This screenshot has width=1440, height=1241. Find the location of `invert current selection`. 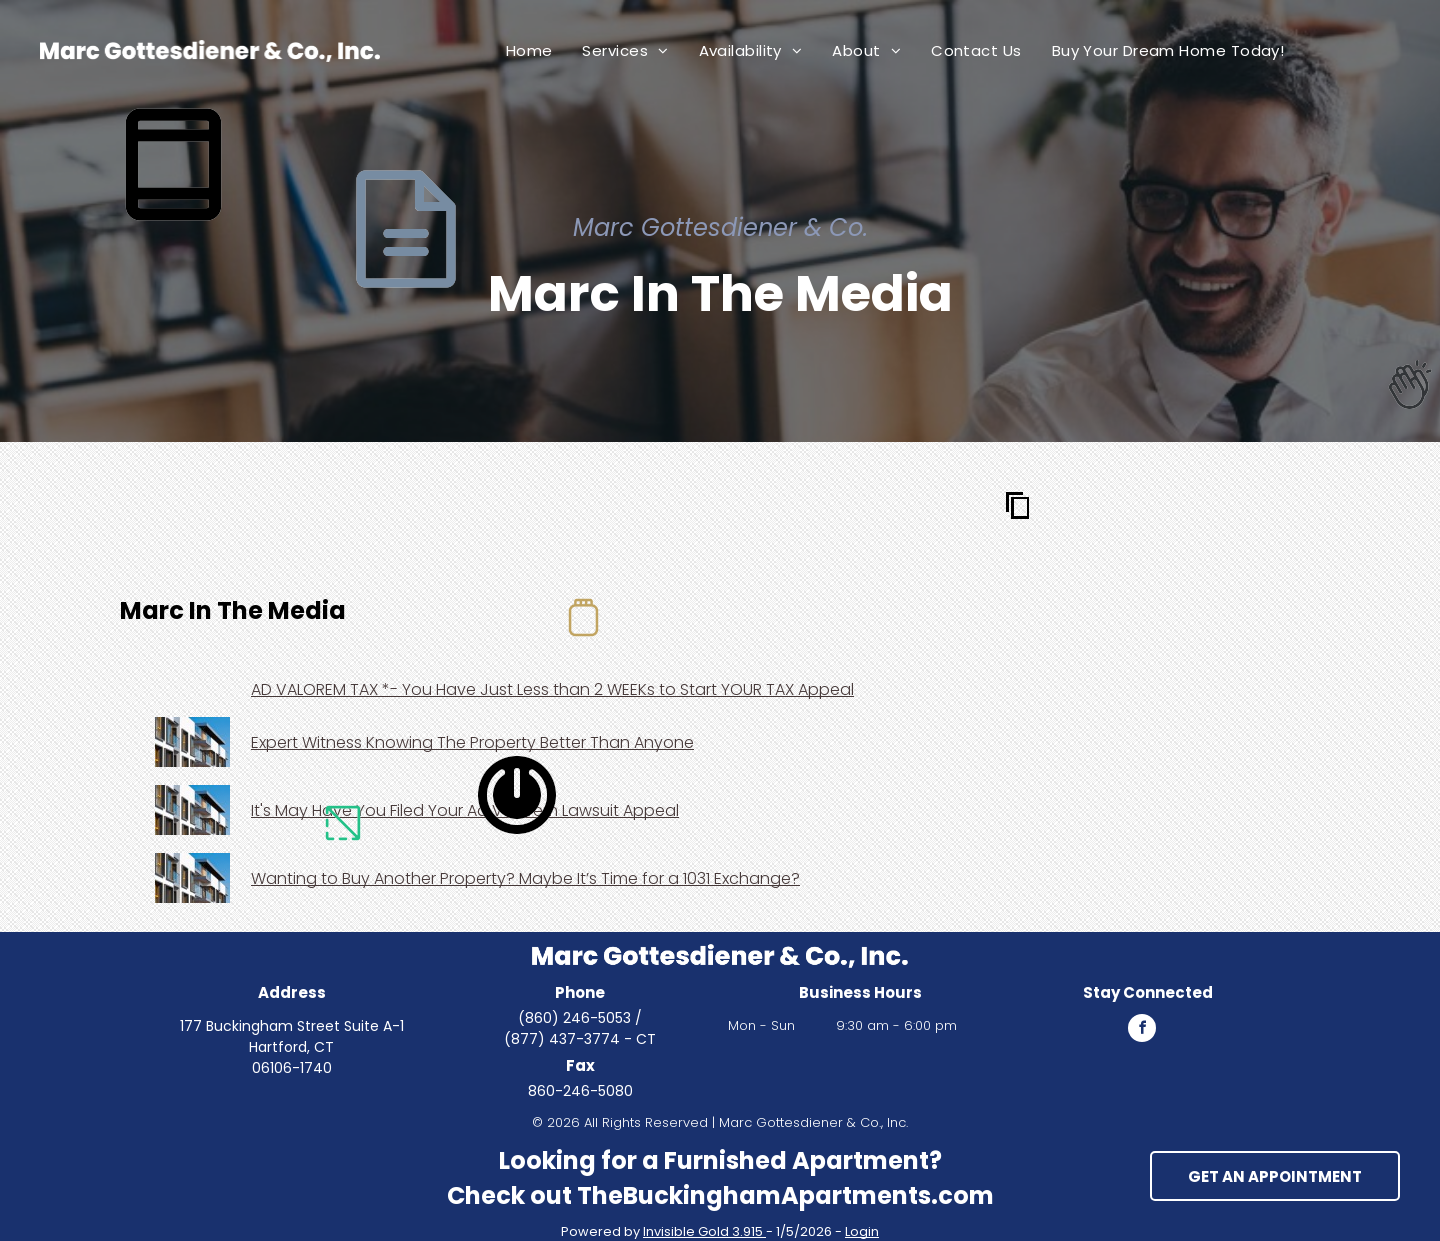

invert current selection is located at coordinates (343, 823).